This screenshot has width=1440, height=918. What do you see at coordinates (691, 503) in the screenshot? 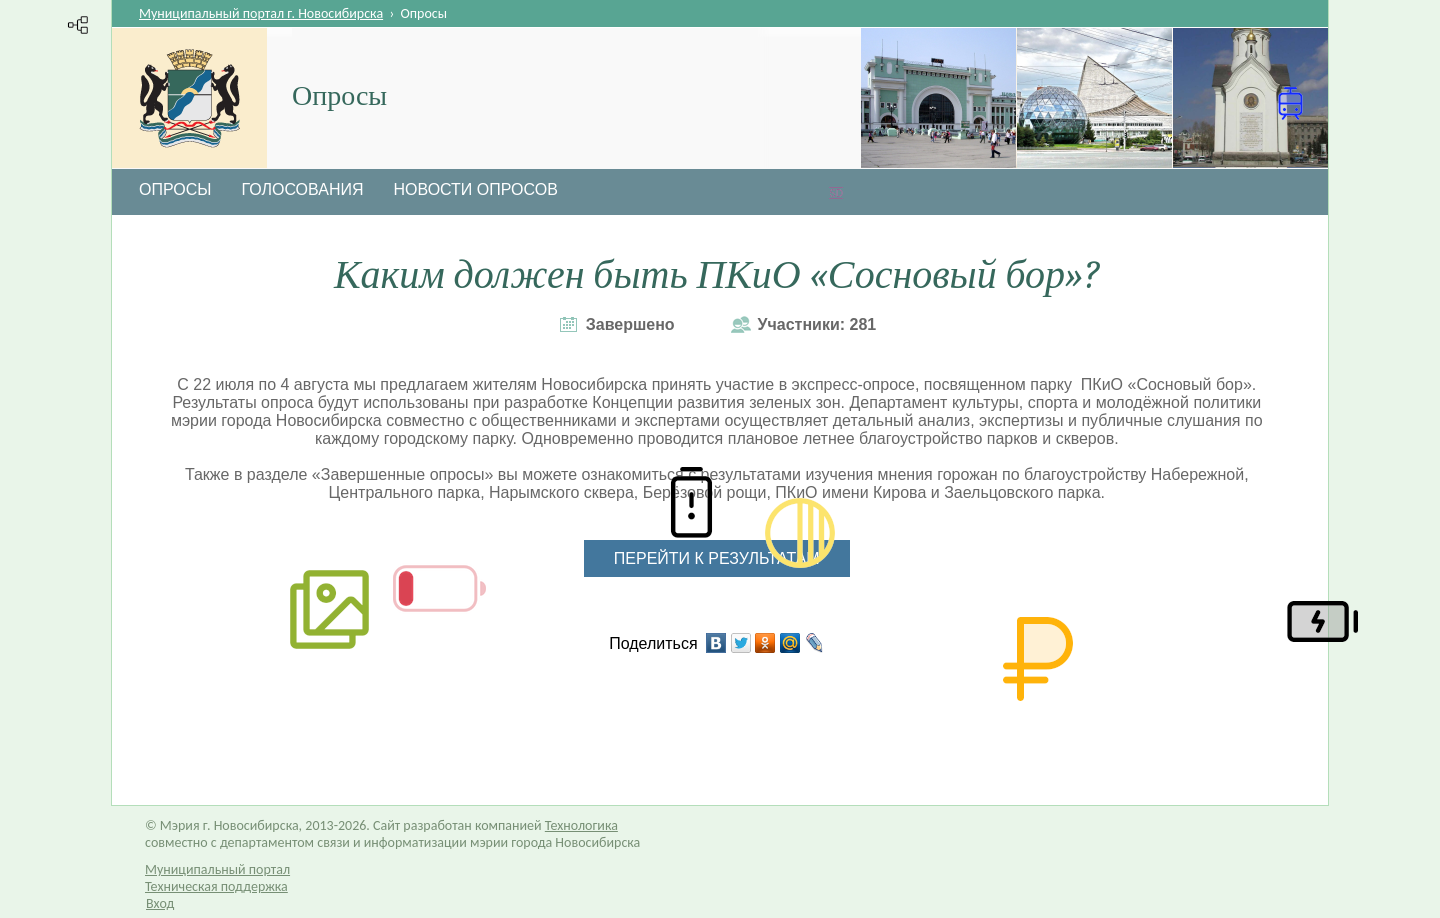
I see `indicates low battery warning` at bounding box center [691, 503].